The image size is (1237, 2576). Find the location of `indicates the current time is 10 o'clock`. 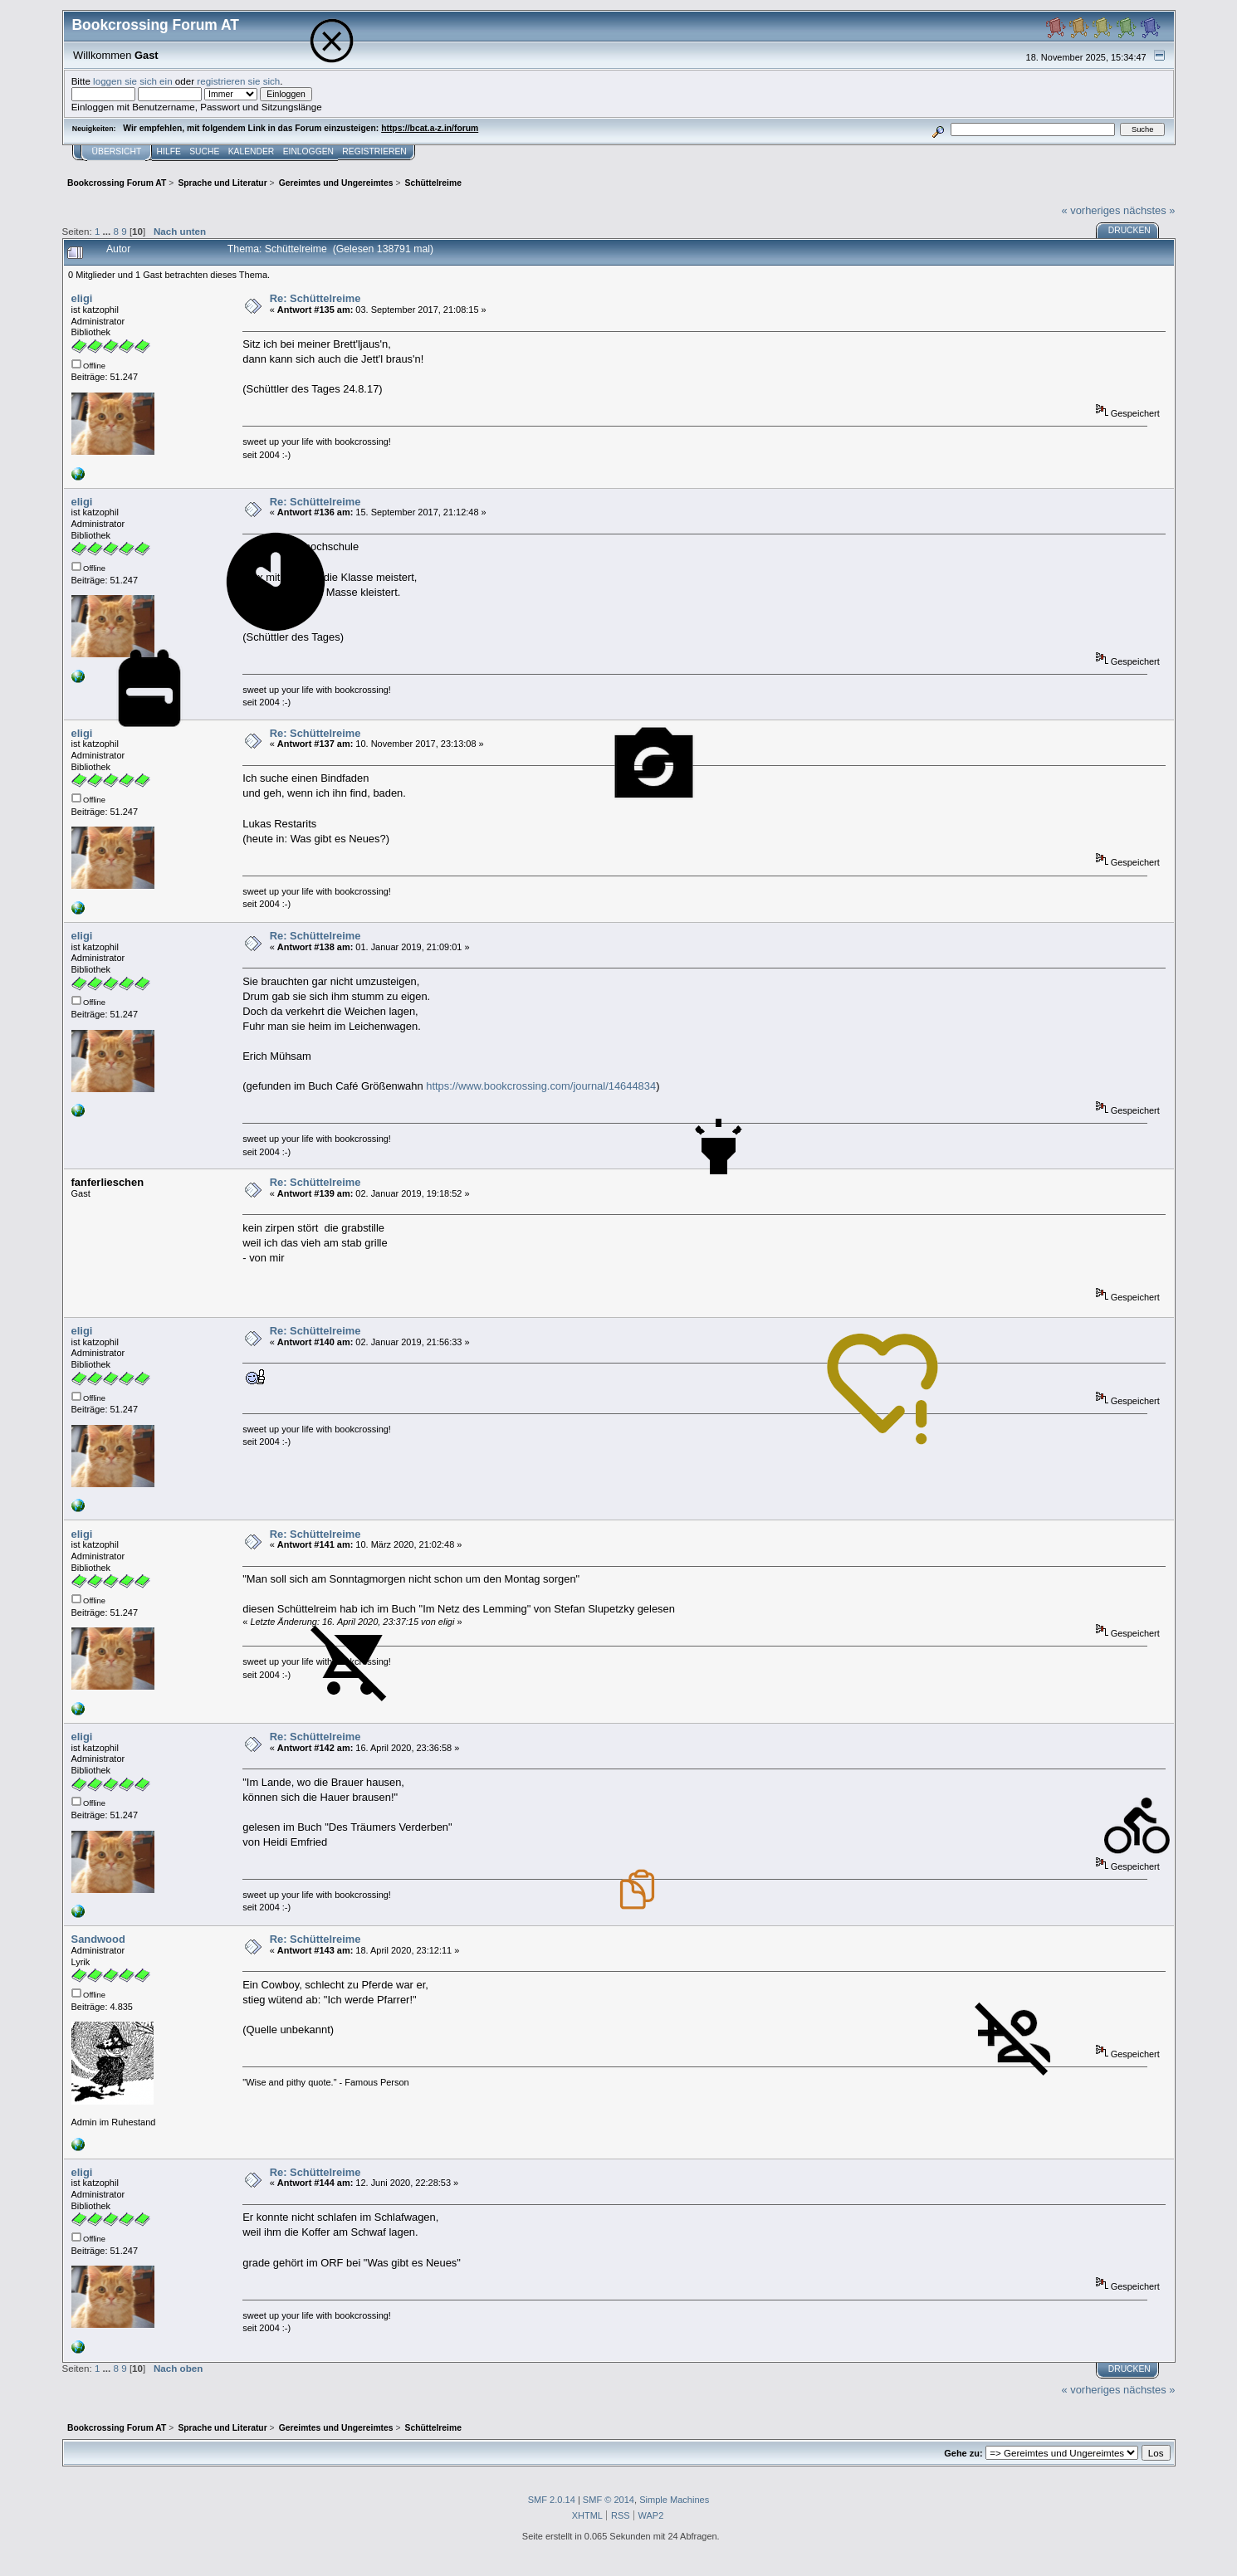

indicates the current time is 10 o'clock is located at coordinates (276, 582).